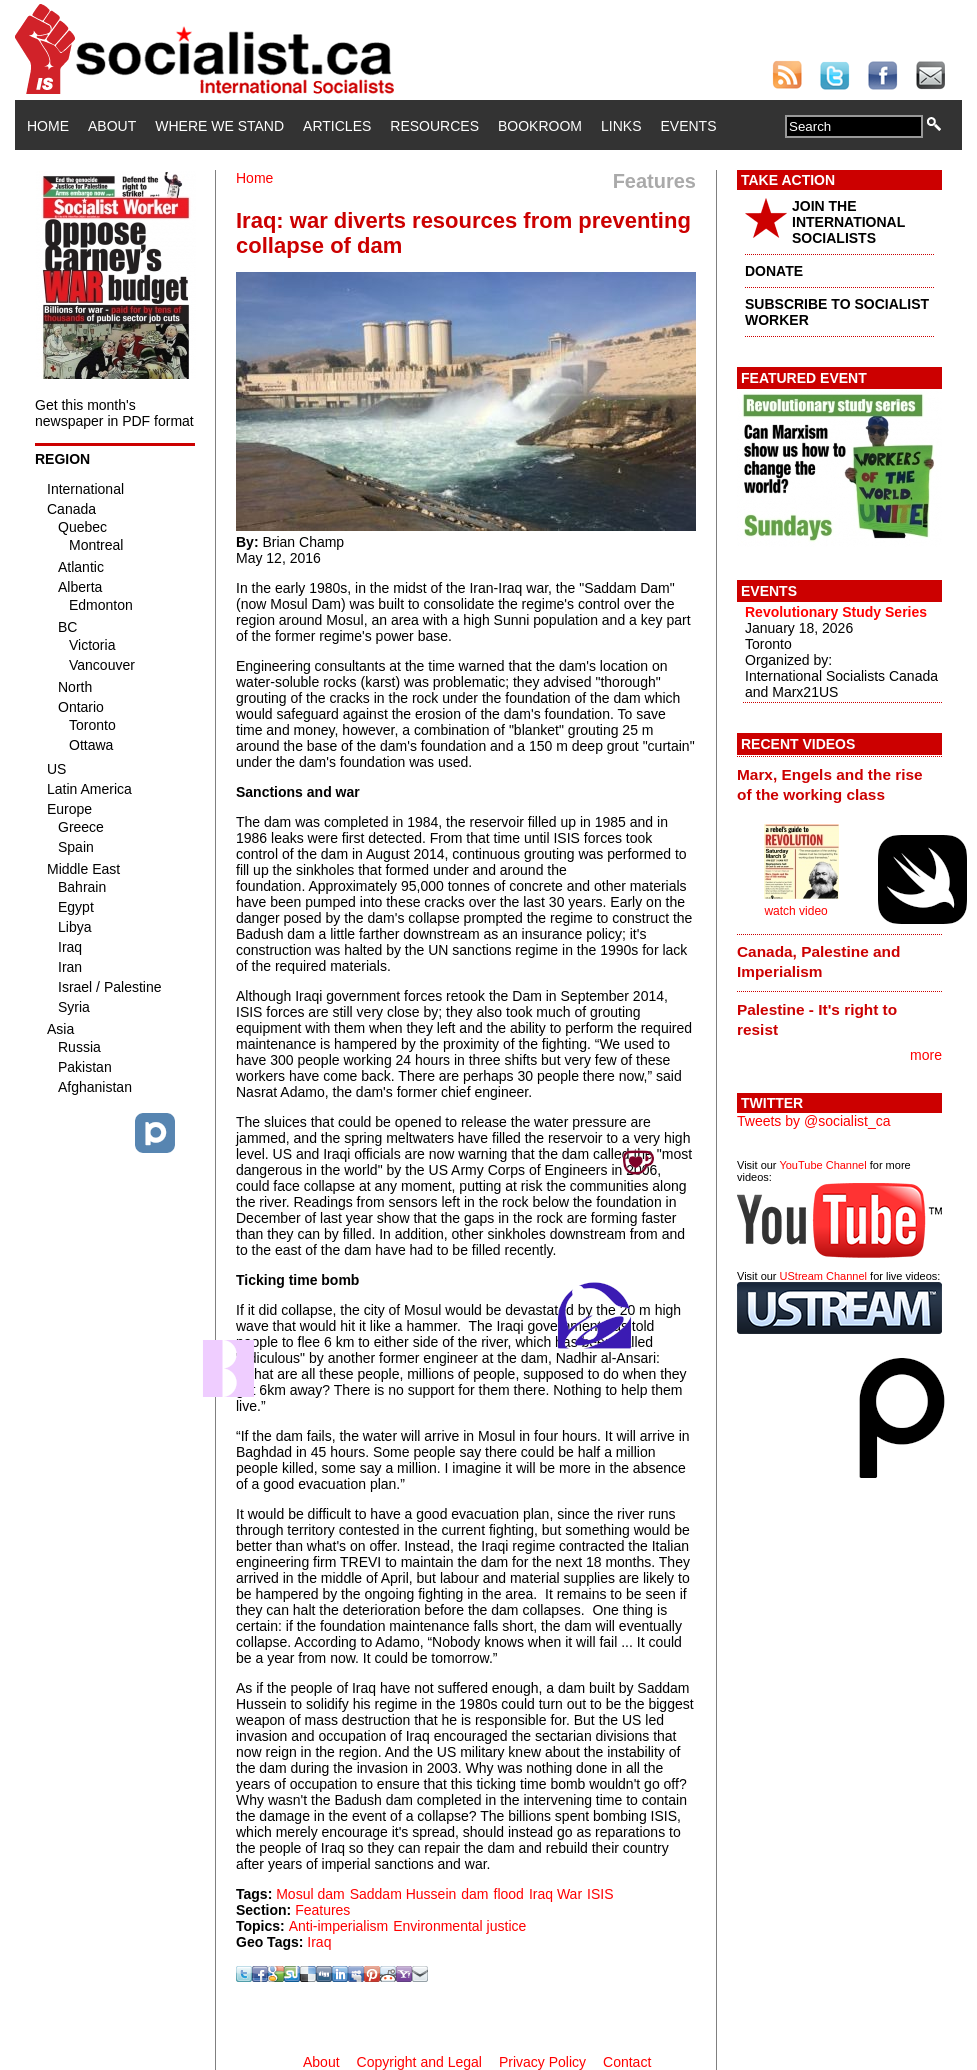 The image size is (977, 2070). Describe the element at coordinates (638, 1162) in the screenshot. I see `support the creator on Ko-fi` at that location.